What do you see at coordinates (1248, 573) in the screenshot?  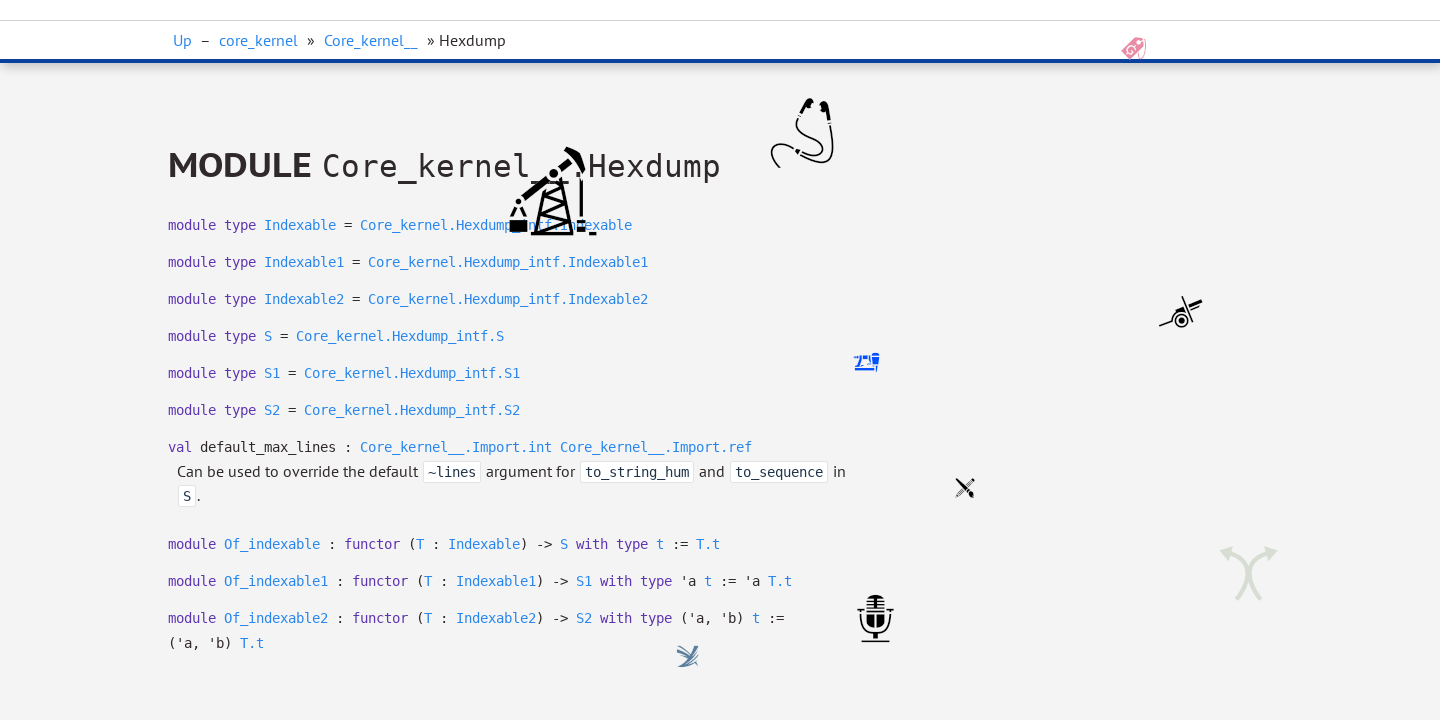 I see `split or divide content into multiple paths` at bounding box center [1248, 573].